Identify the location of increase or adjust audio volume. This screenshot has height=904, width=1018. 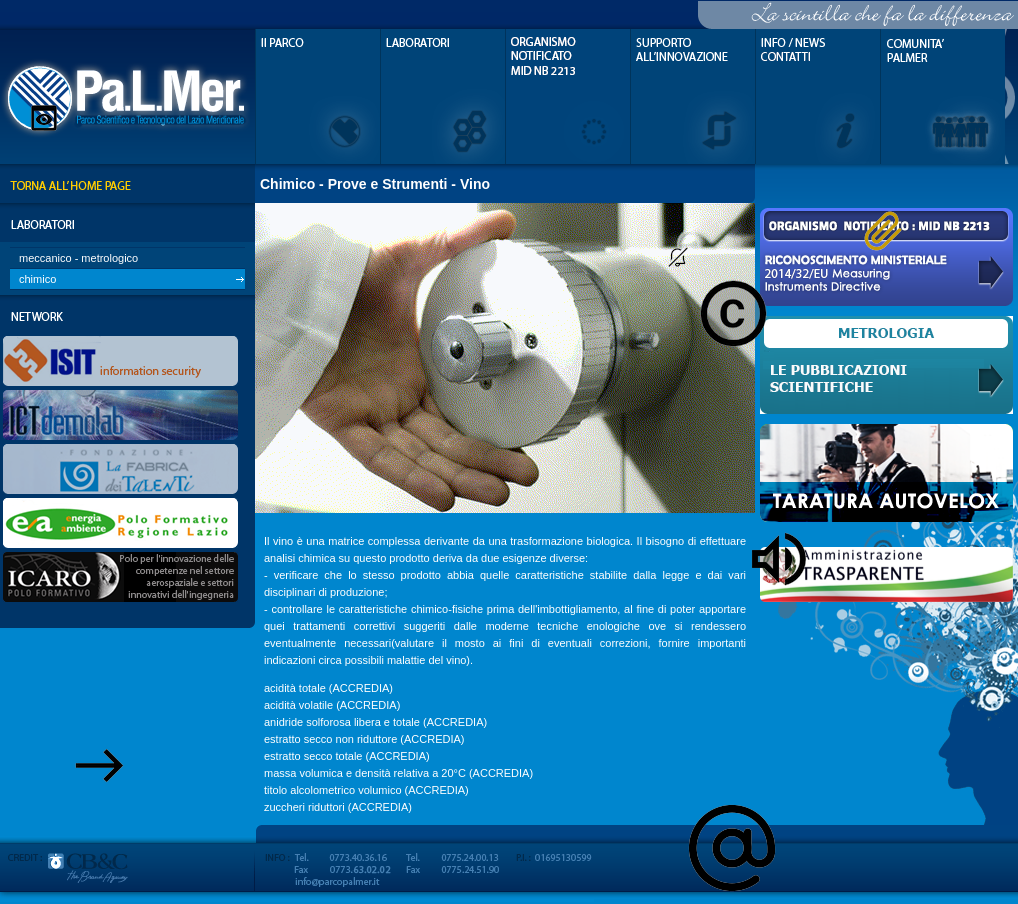
(779, 559).